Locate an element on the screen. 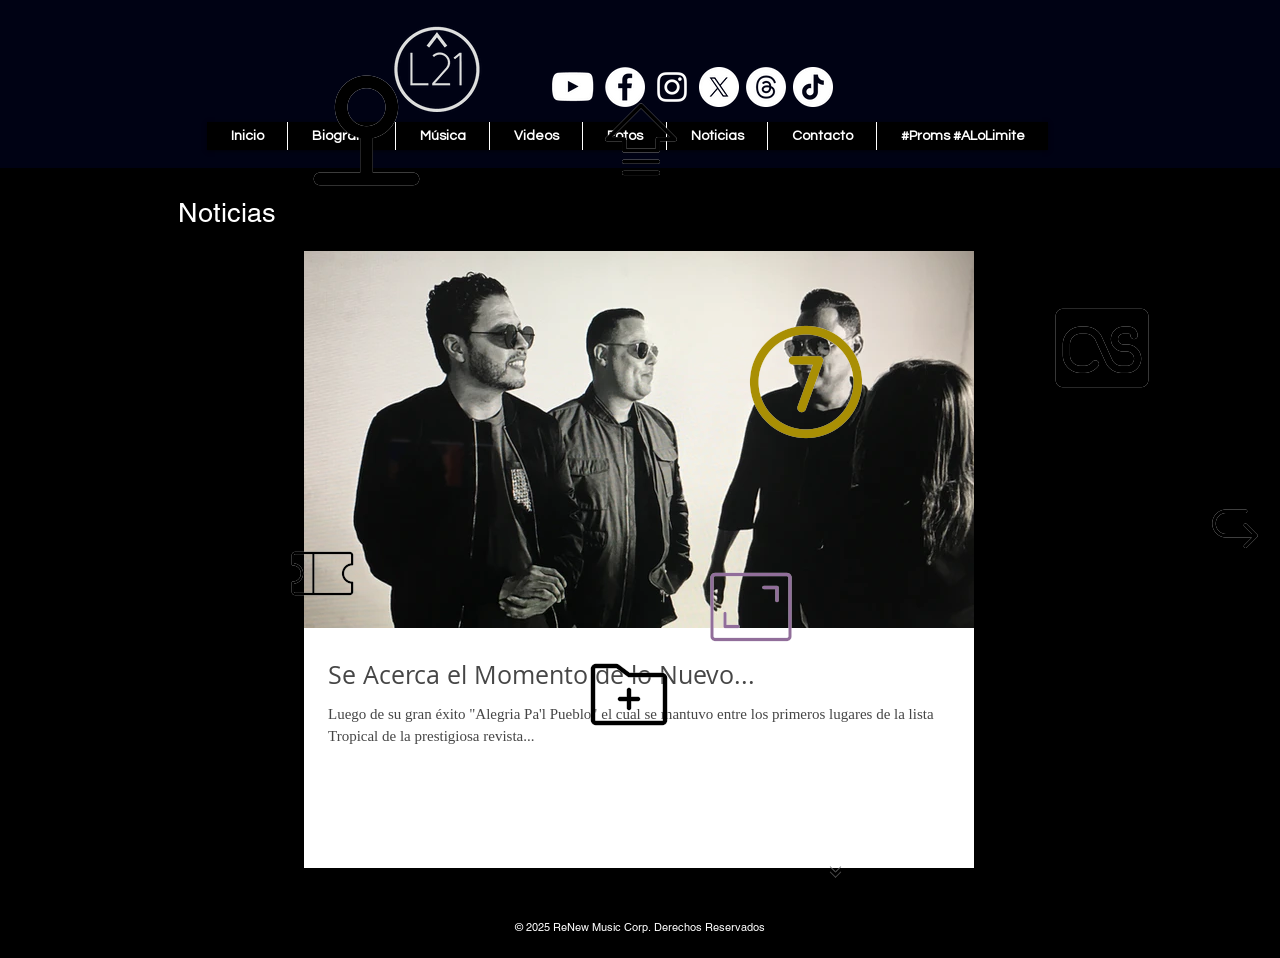  upload file or content is located at coordinates (641, 142).